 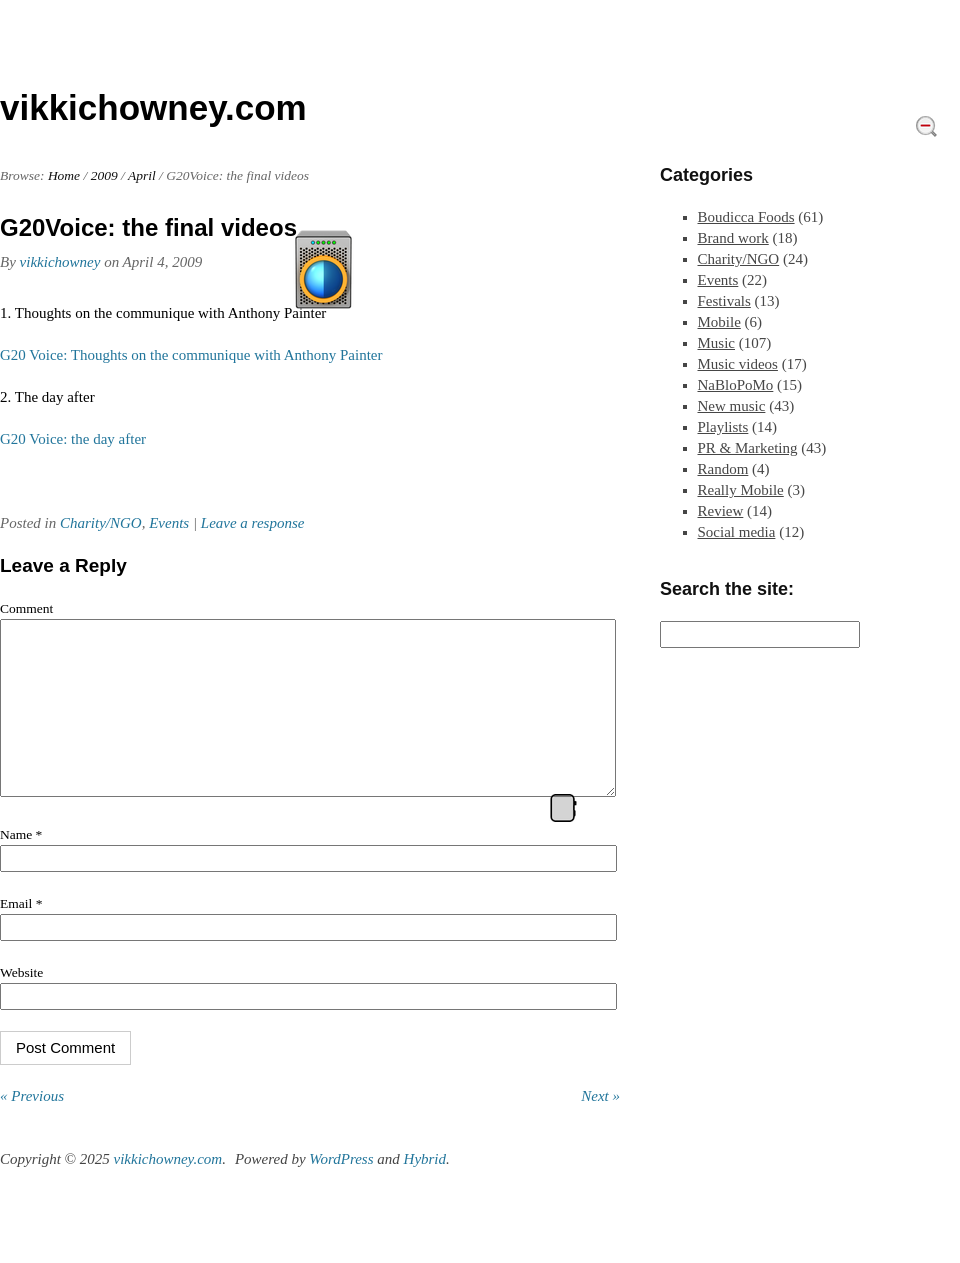 I want to click on access RAID 1 storage configuration, so click(x=323, y=269).